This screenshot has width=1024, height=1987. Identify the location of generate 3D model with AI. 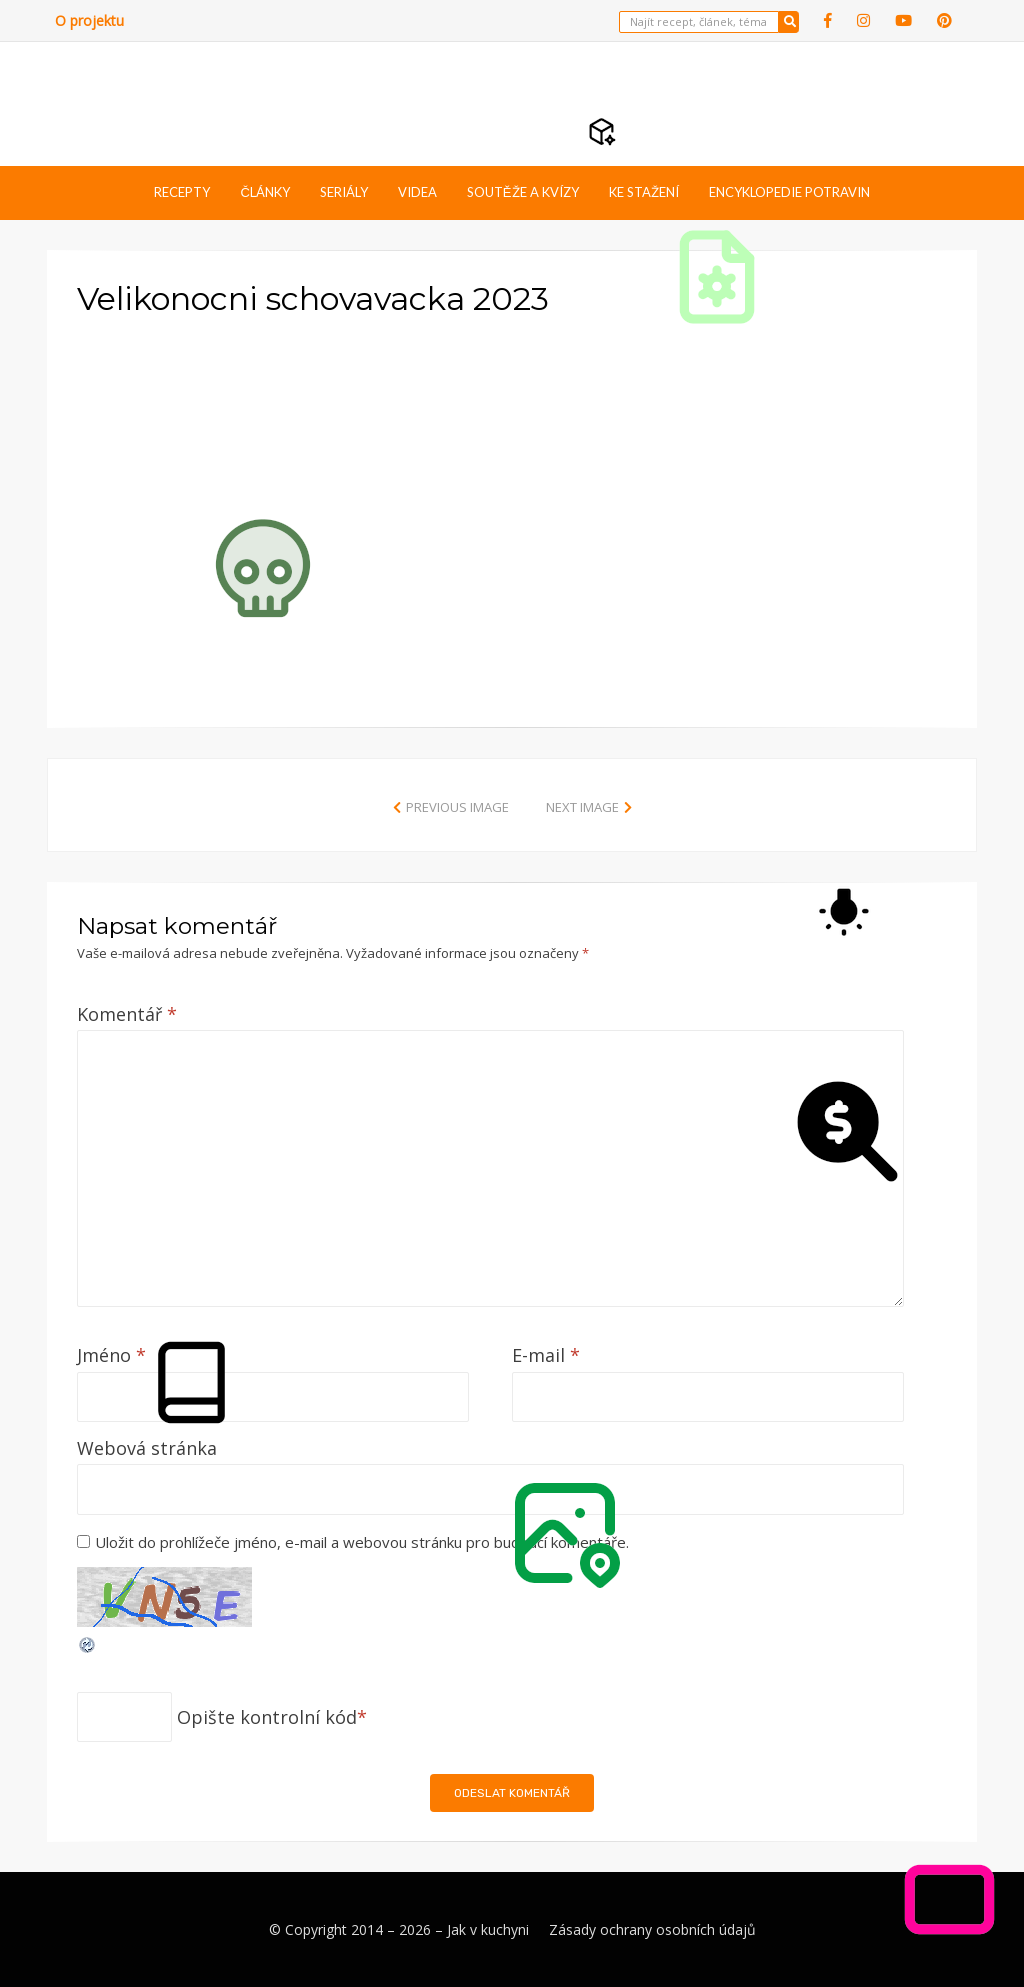
(601, 131).